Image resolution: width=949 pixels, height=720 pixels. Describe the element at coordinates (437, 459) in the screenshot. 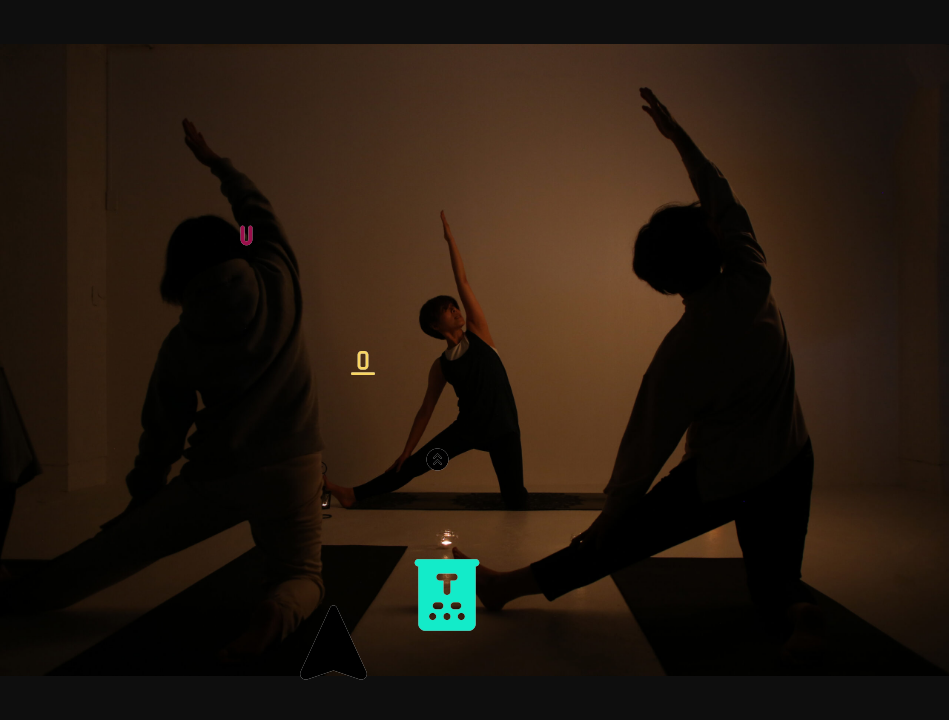

I see `scroll to top of page` at that location.